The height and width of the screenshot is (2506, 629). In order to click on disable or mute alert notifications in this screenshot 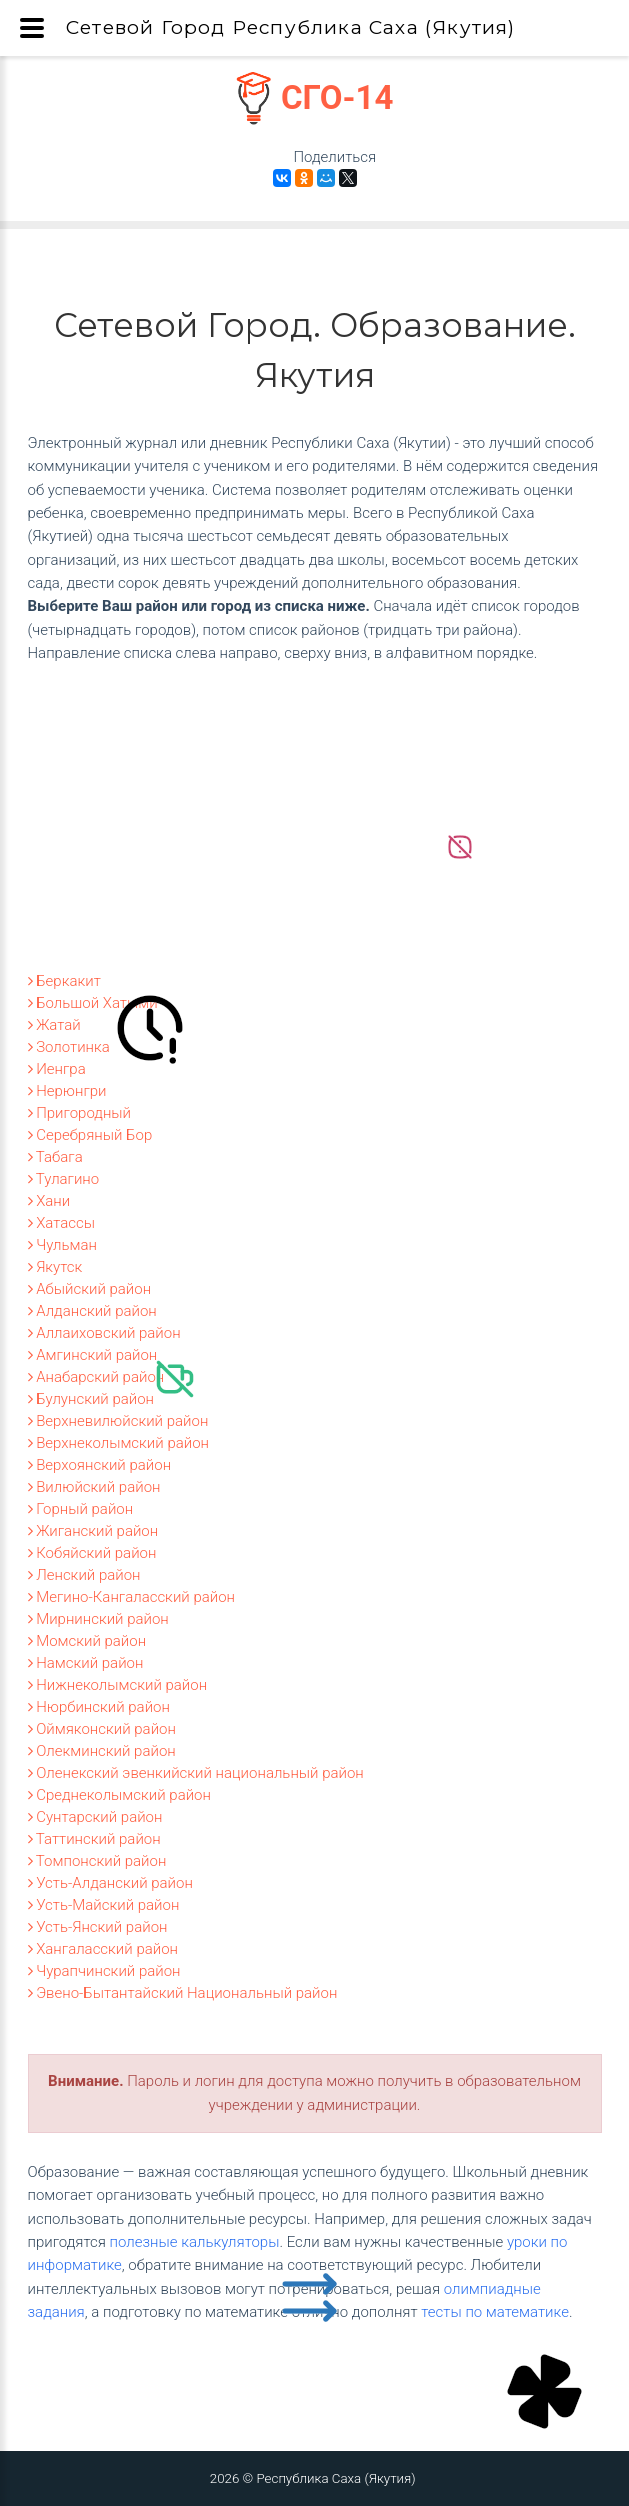, I will do `click(460, 847)`.